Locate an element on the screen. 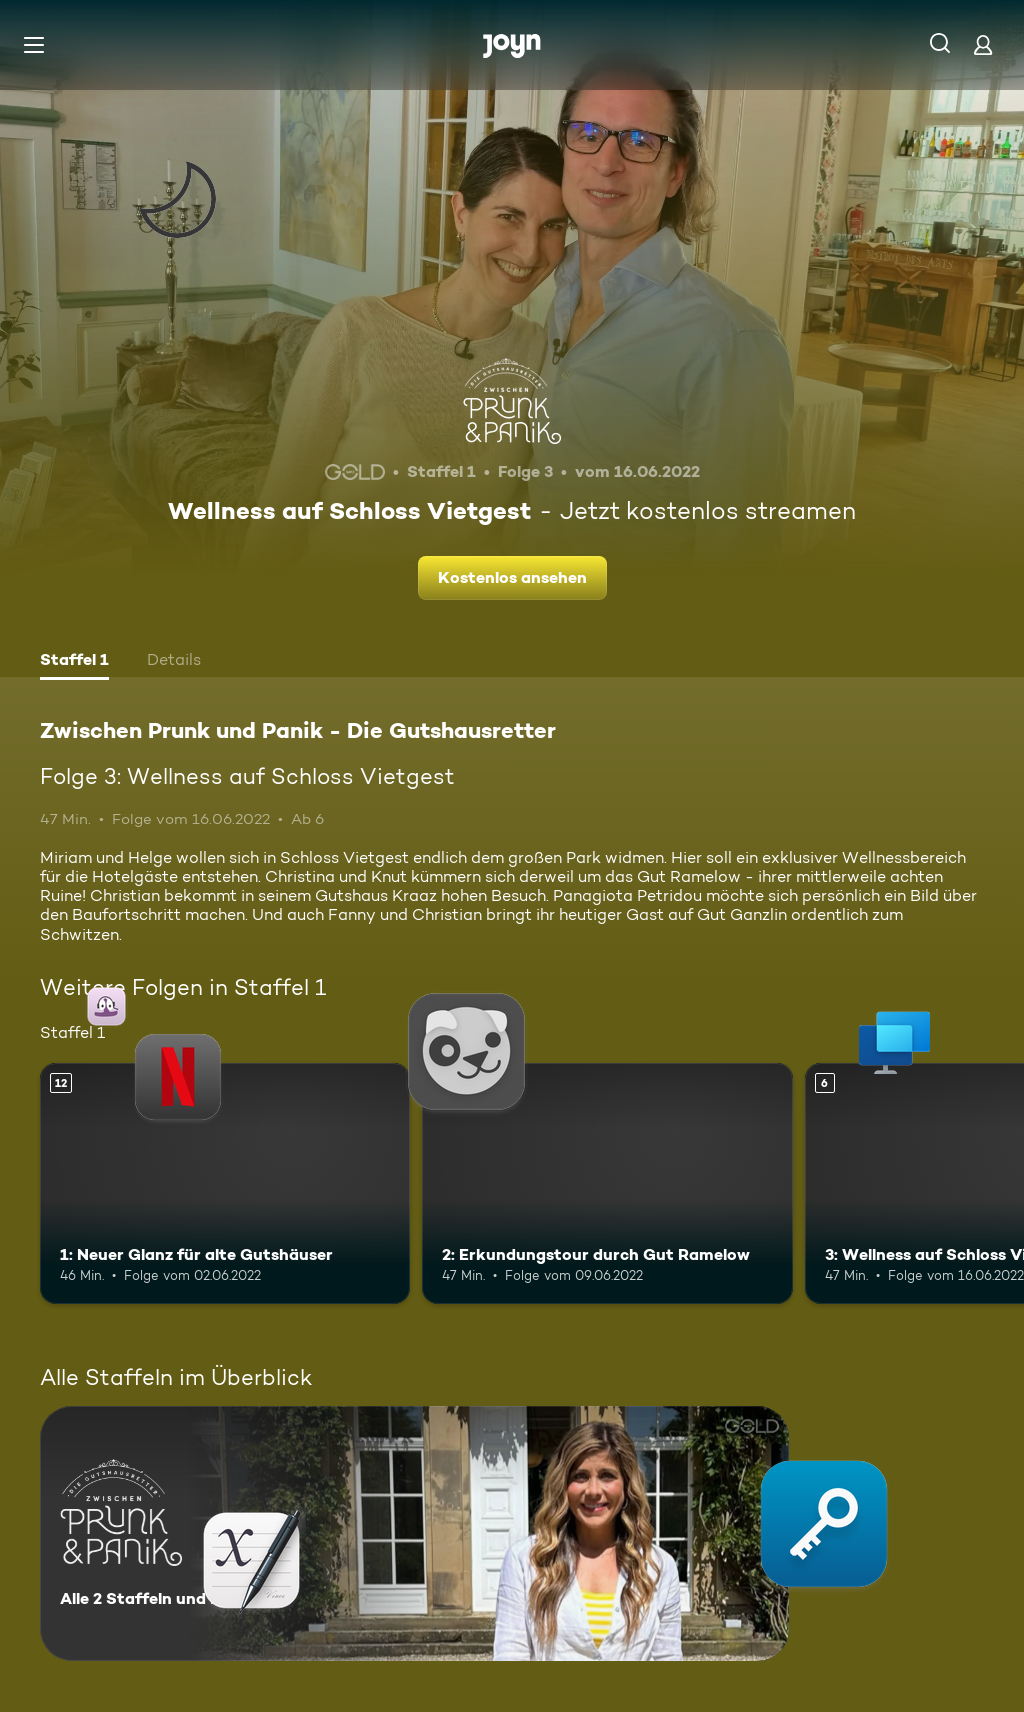  open gpodder podcast manager is located at coordinates (106, 1006).